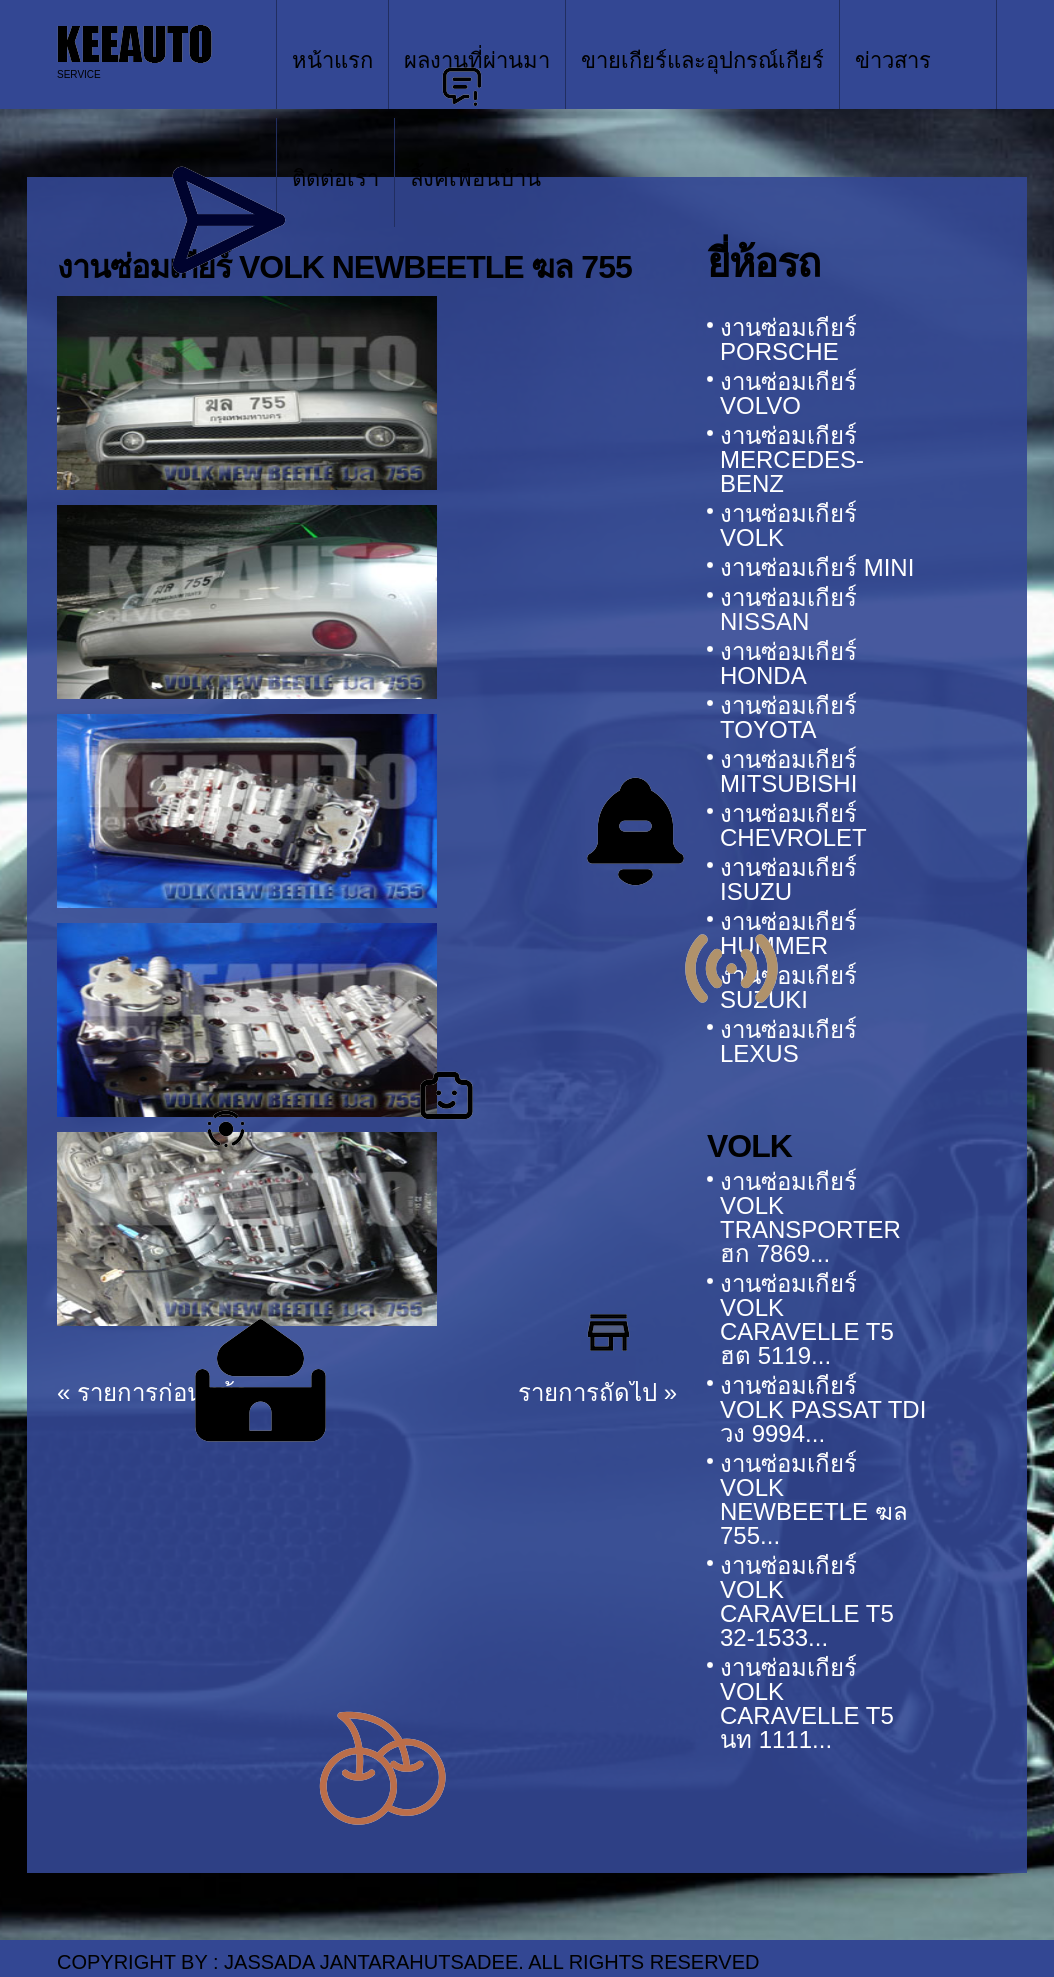 This screenshot has height=1977, width=1054. Describe the element at coordinates (731, 968) in the screenshot. I see `connect to a wireless access point` at that location.